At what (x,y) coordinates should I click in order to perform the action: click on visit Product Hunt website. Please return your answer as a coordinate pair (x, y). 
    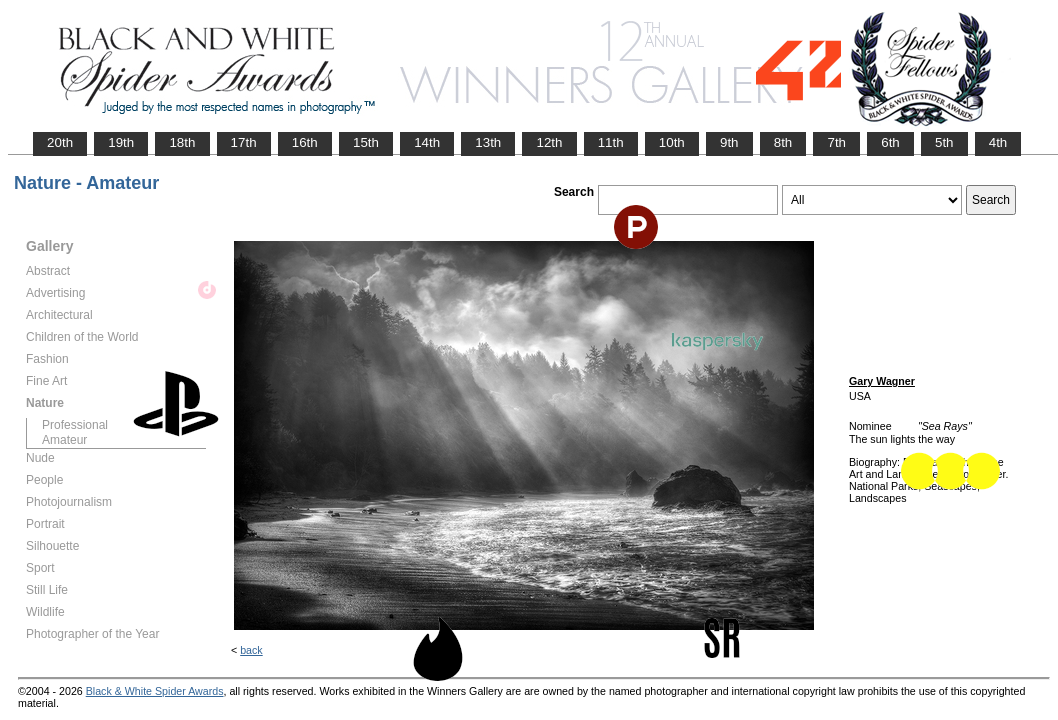
    Looking at the image, I should click on (636, 227).